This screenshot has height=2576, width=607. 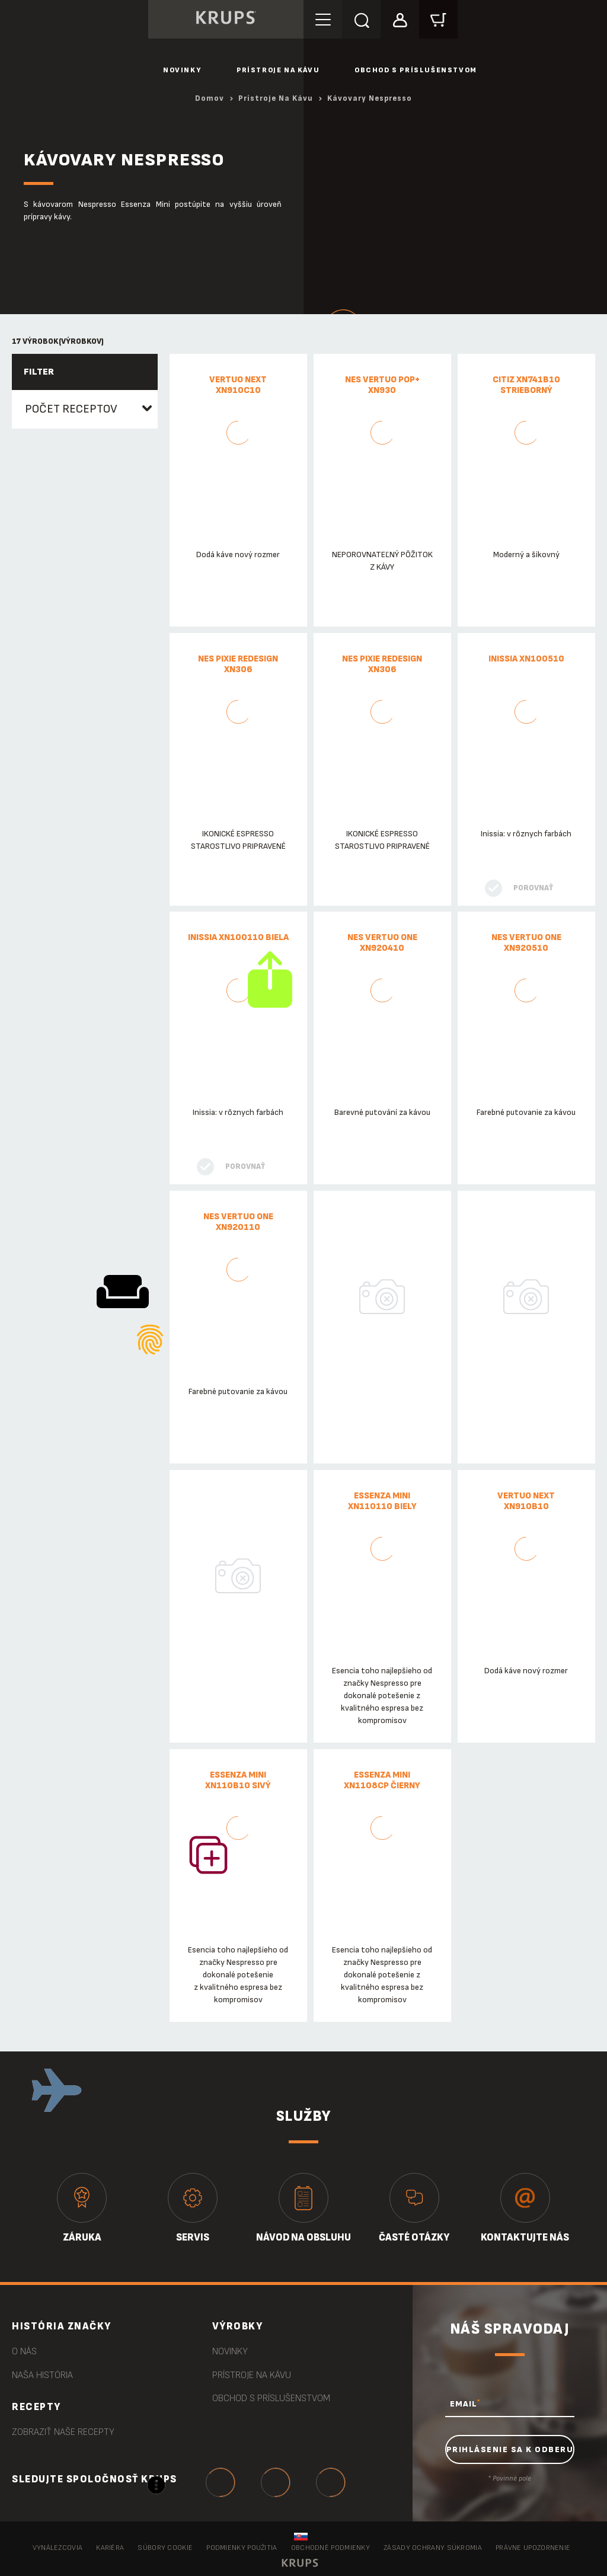 What do you see at coordinates (123, 1292) in the screenshot?
I see `view weekend or leisure activities` at bounding box center [123, 1292].